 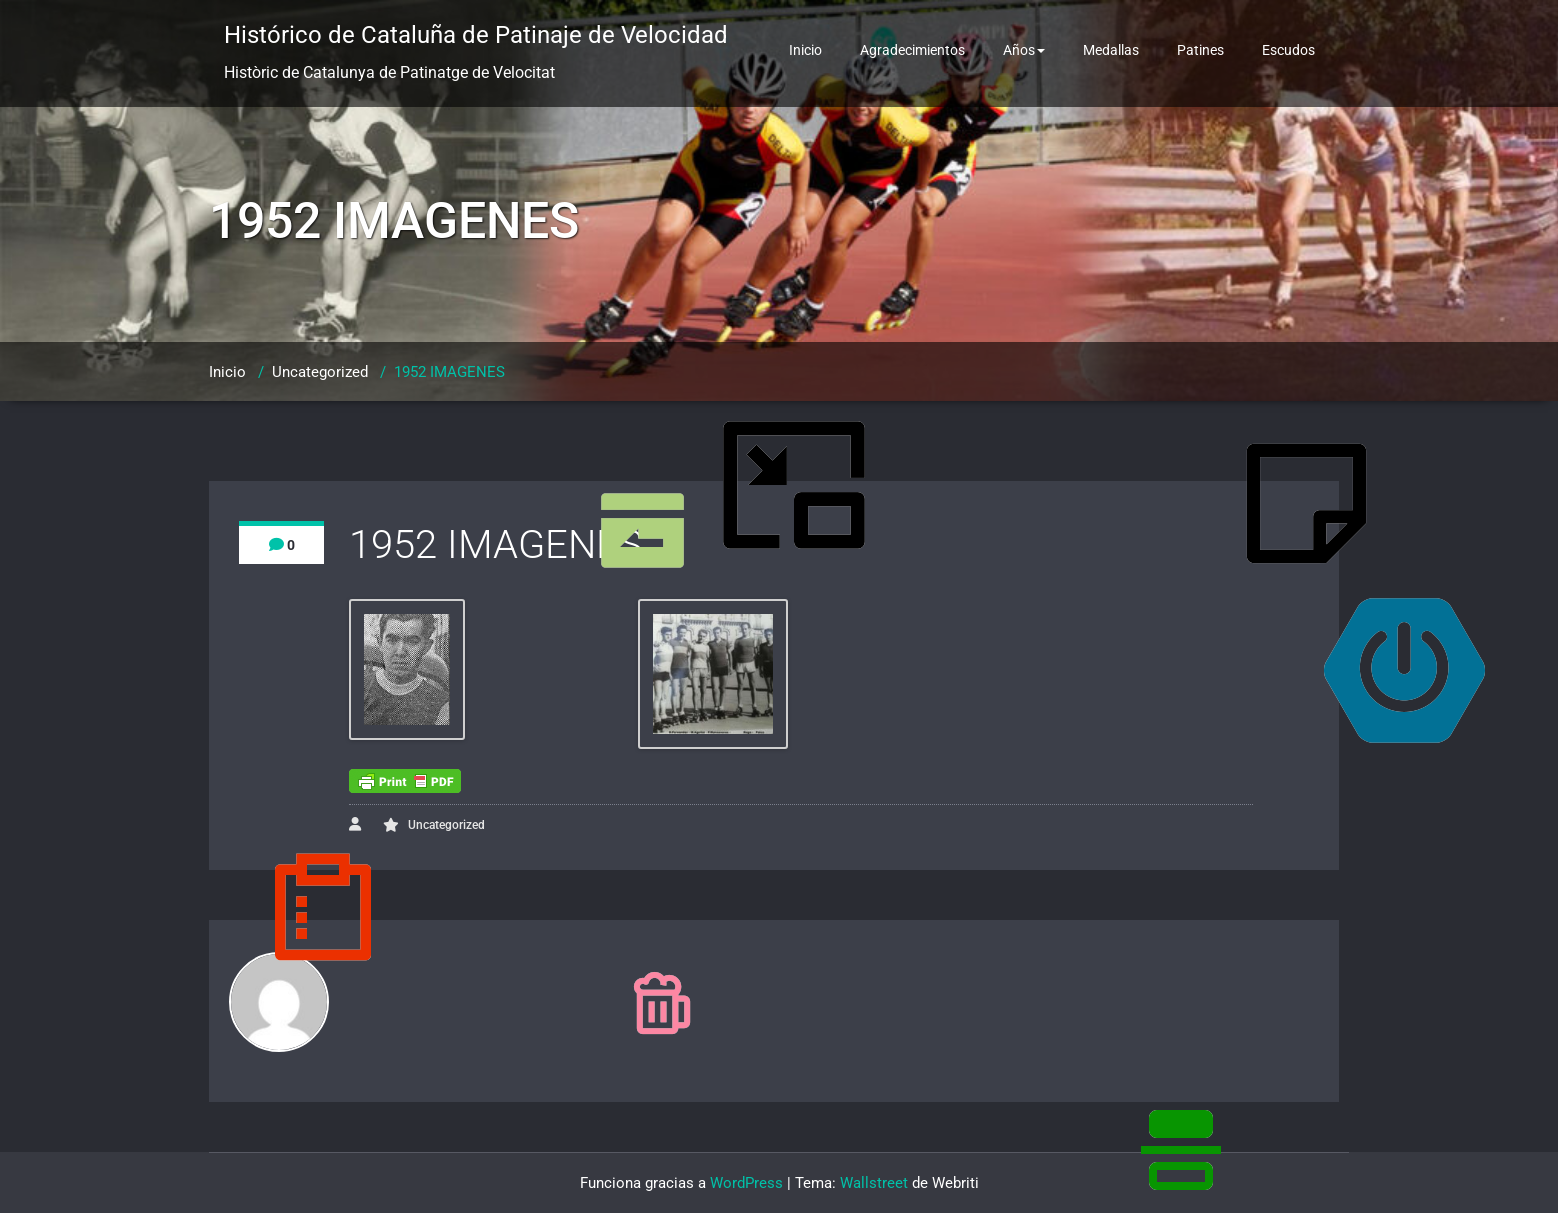 What do you see at coordinates (663, 1004) in the screenshot?
I see `browse nearby bars or pubs` at bounding box center [663, 1004].